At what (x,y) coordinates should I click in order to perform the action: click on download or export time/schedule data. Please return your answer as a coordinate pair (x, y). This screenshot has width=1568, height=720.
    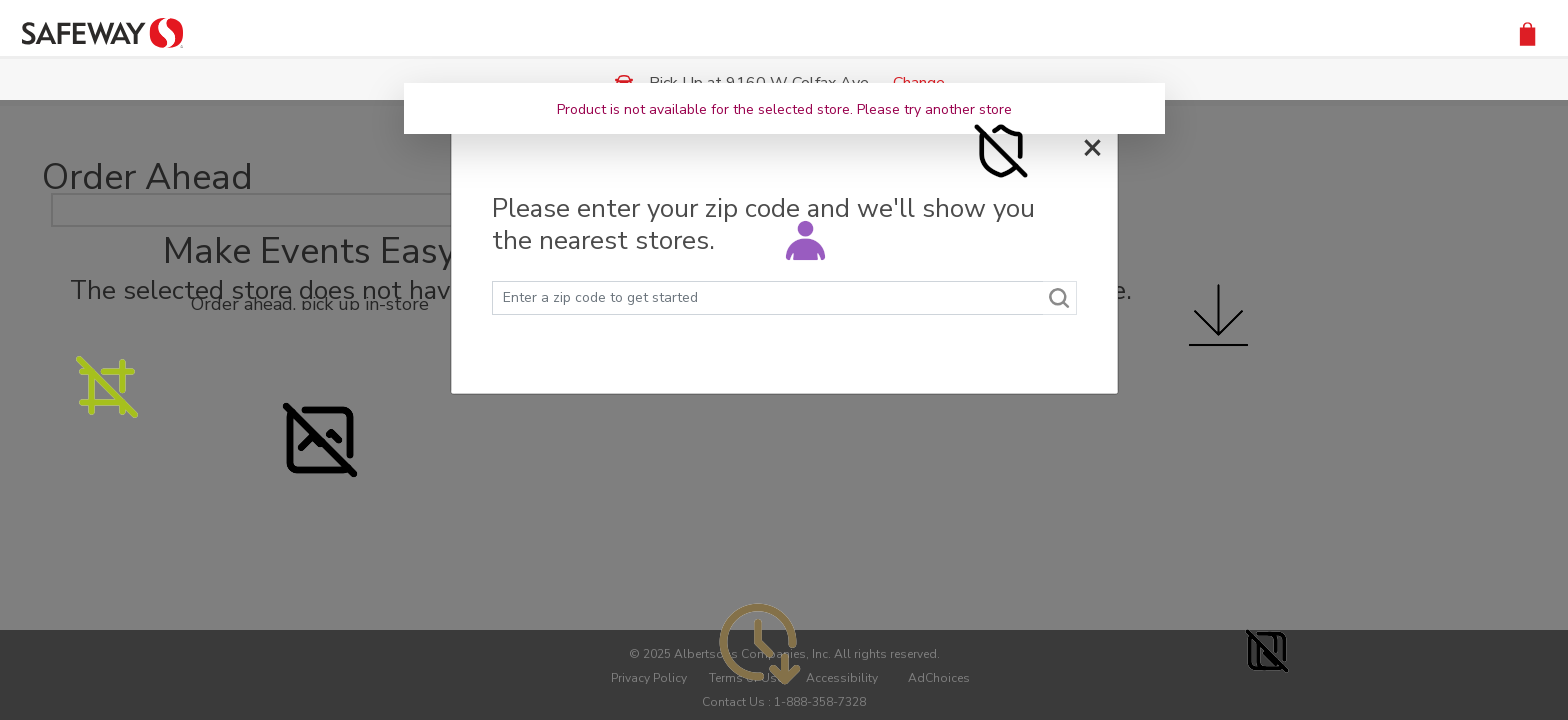
    Looking at the image, I should click on (758, 642).